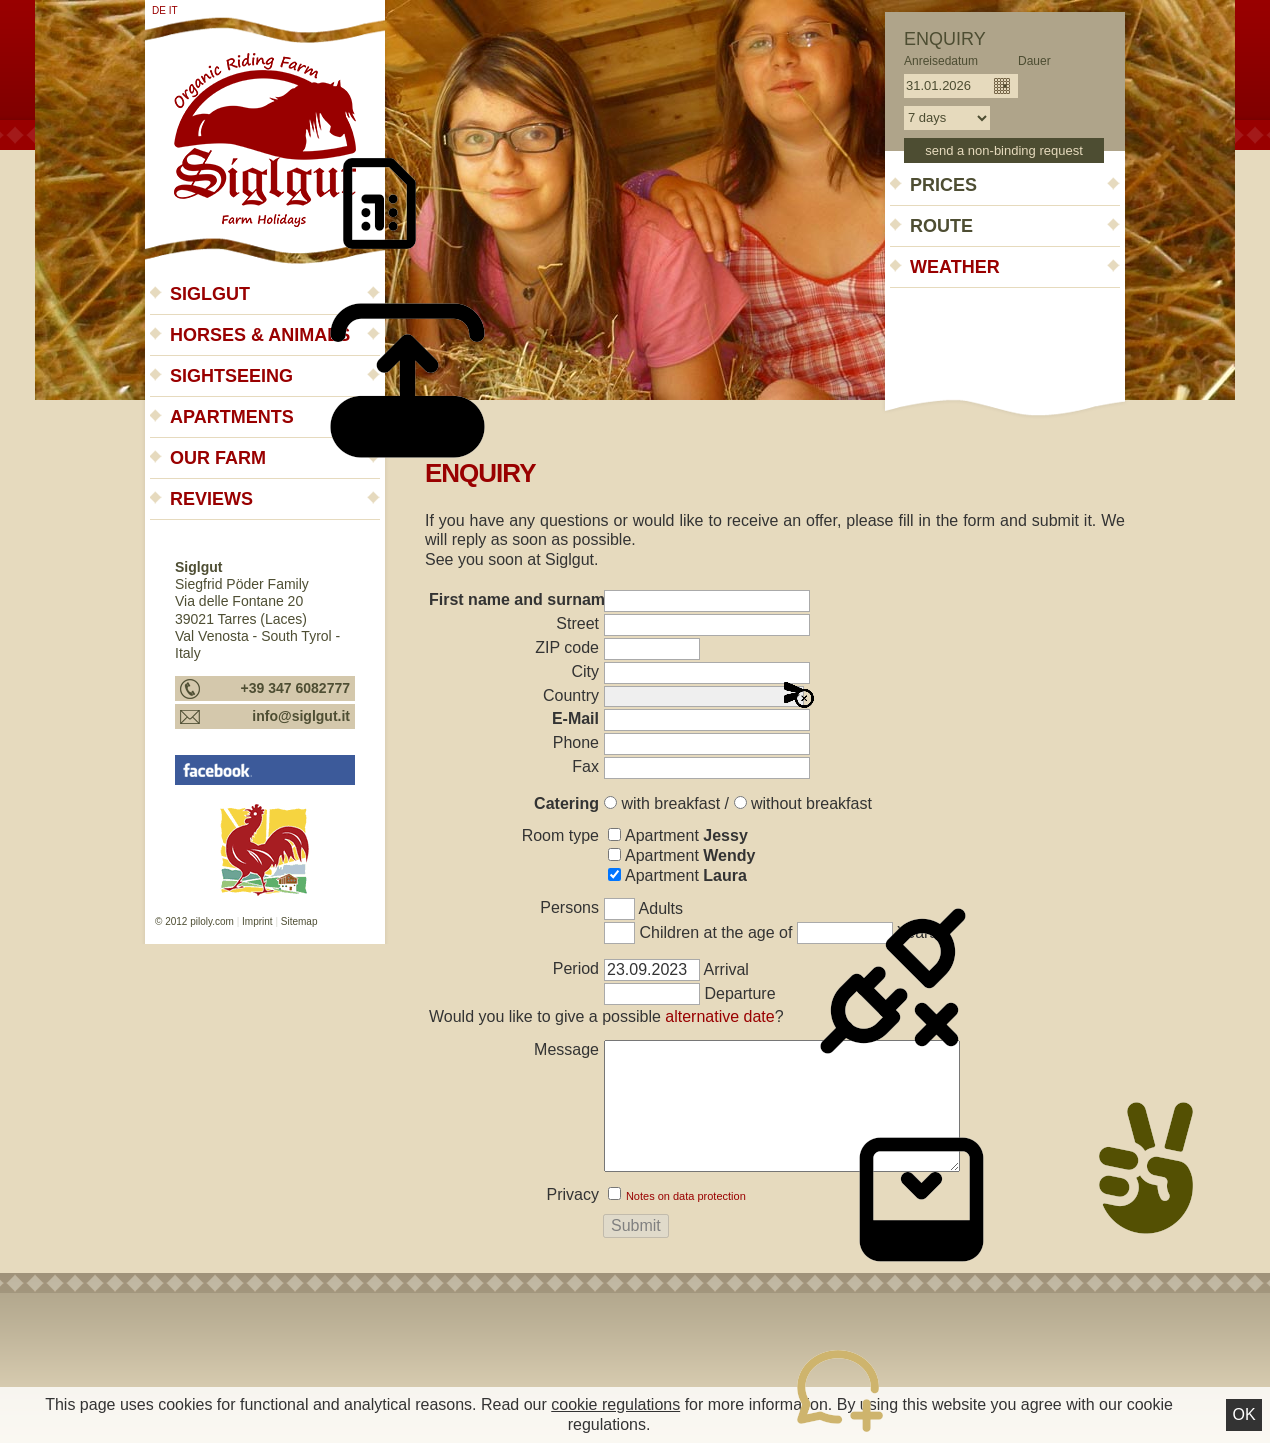 The image size is (1270, 1443). What do you see at coordinates (379, 203) in the screenshot?
I see `manage SIM card settings` at bounding box center [379, 203].